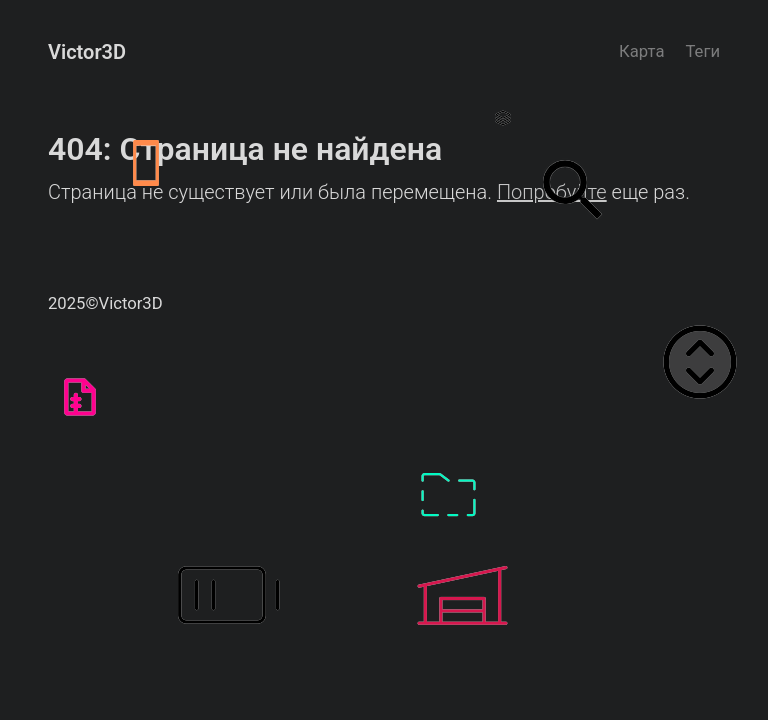 The image size is (768, 720). I want to click on indicates medium battery level, so click(227, 595).